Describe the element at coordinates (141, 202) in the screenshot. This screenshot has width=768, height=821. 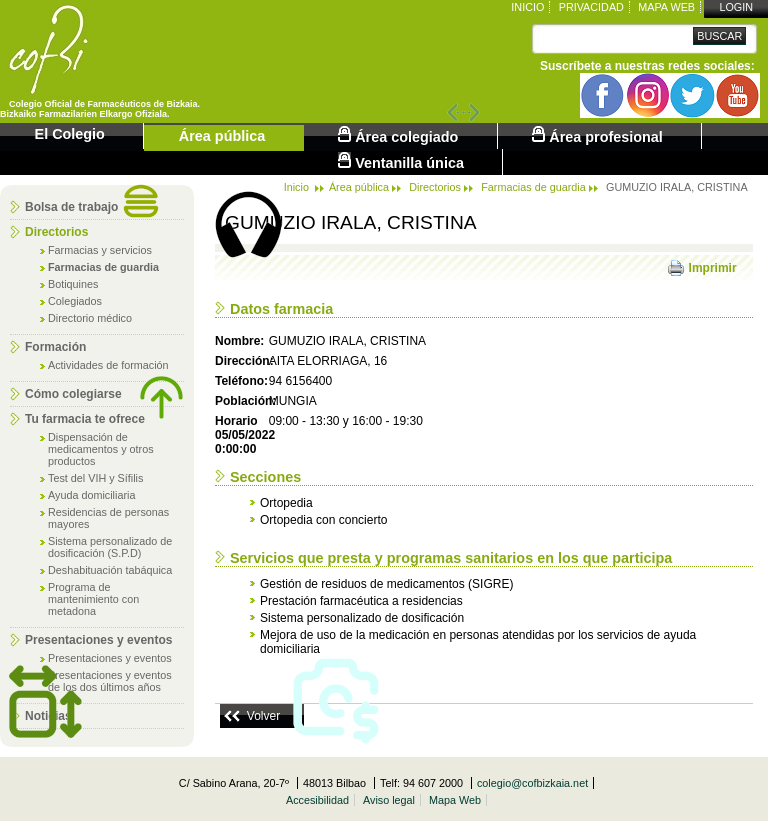
I see `open navigation menu` at that location.